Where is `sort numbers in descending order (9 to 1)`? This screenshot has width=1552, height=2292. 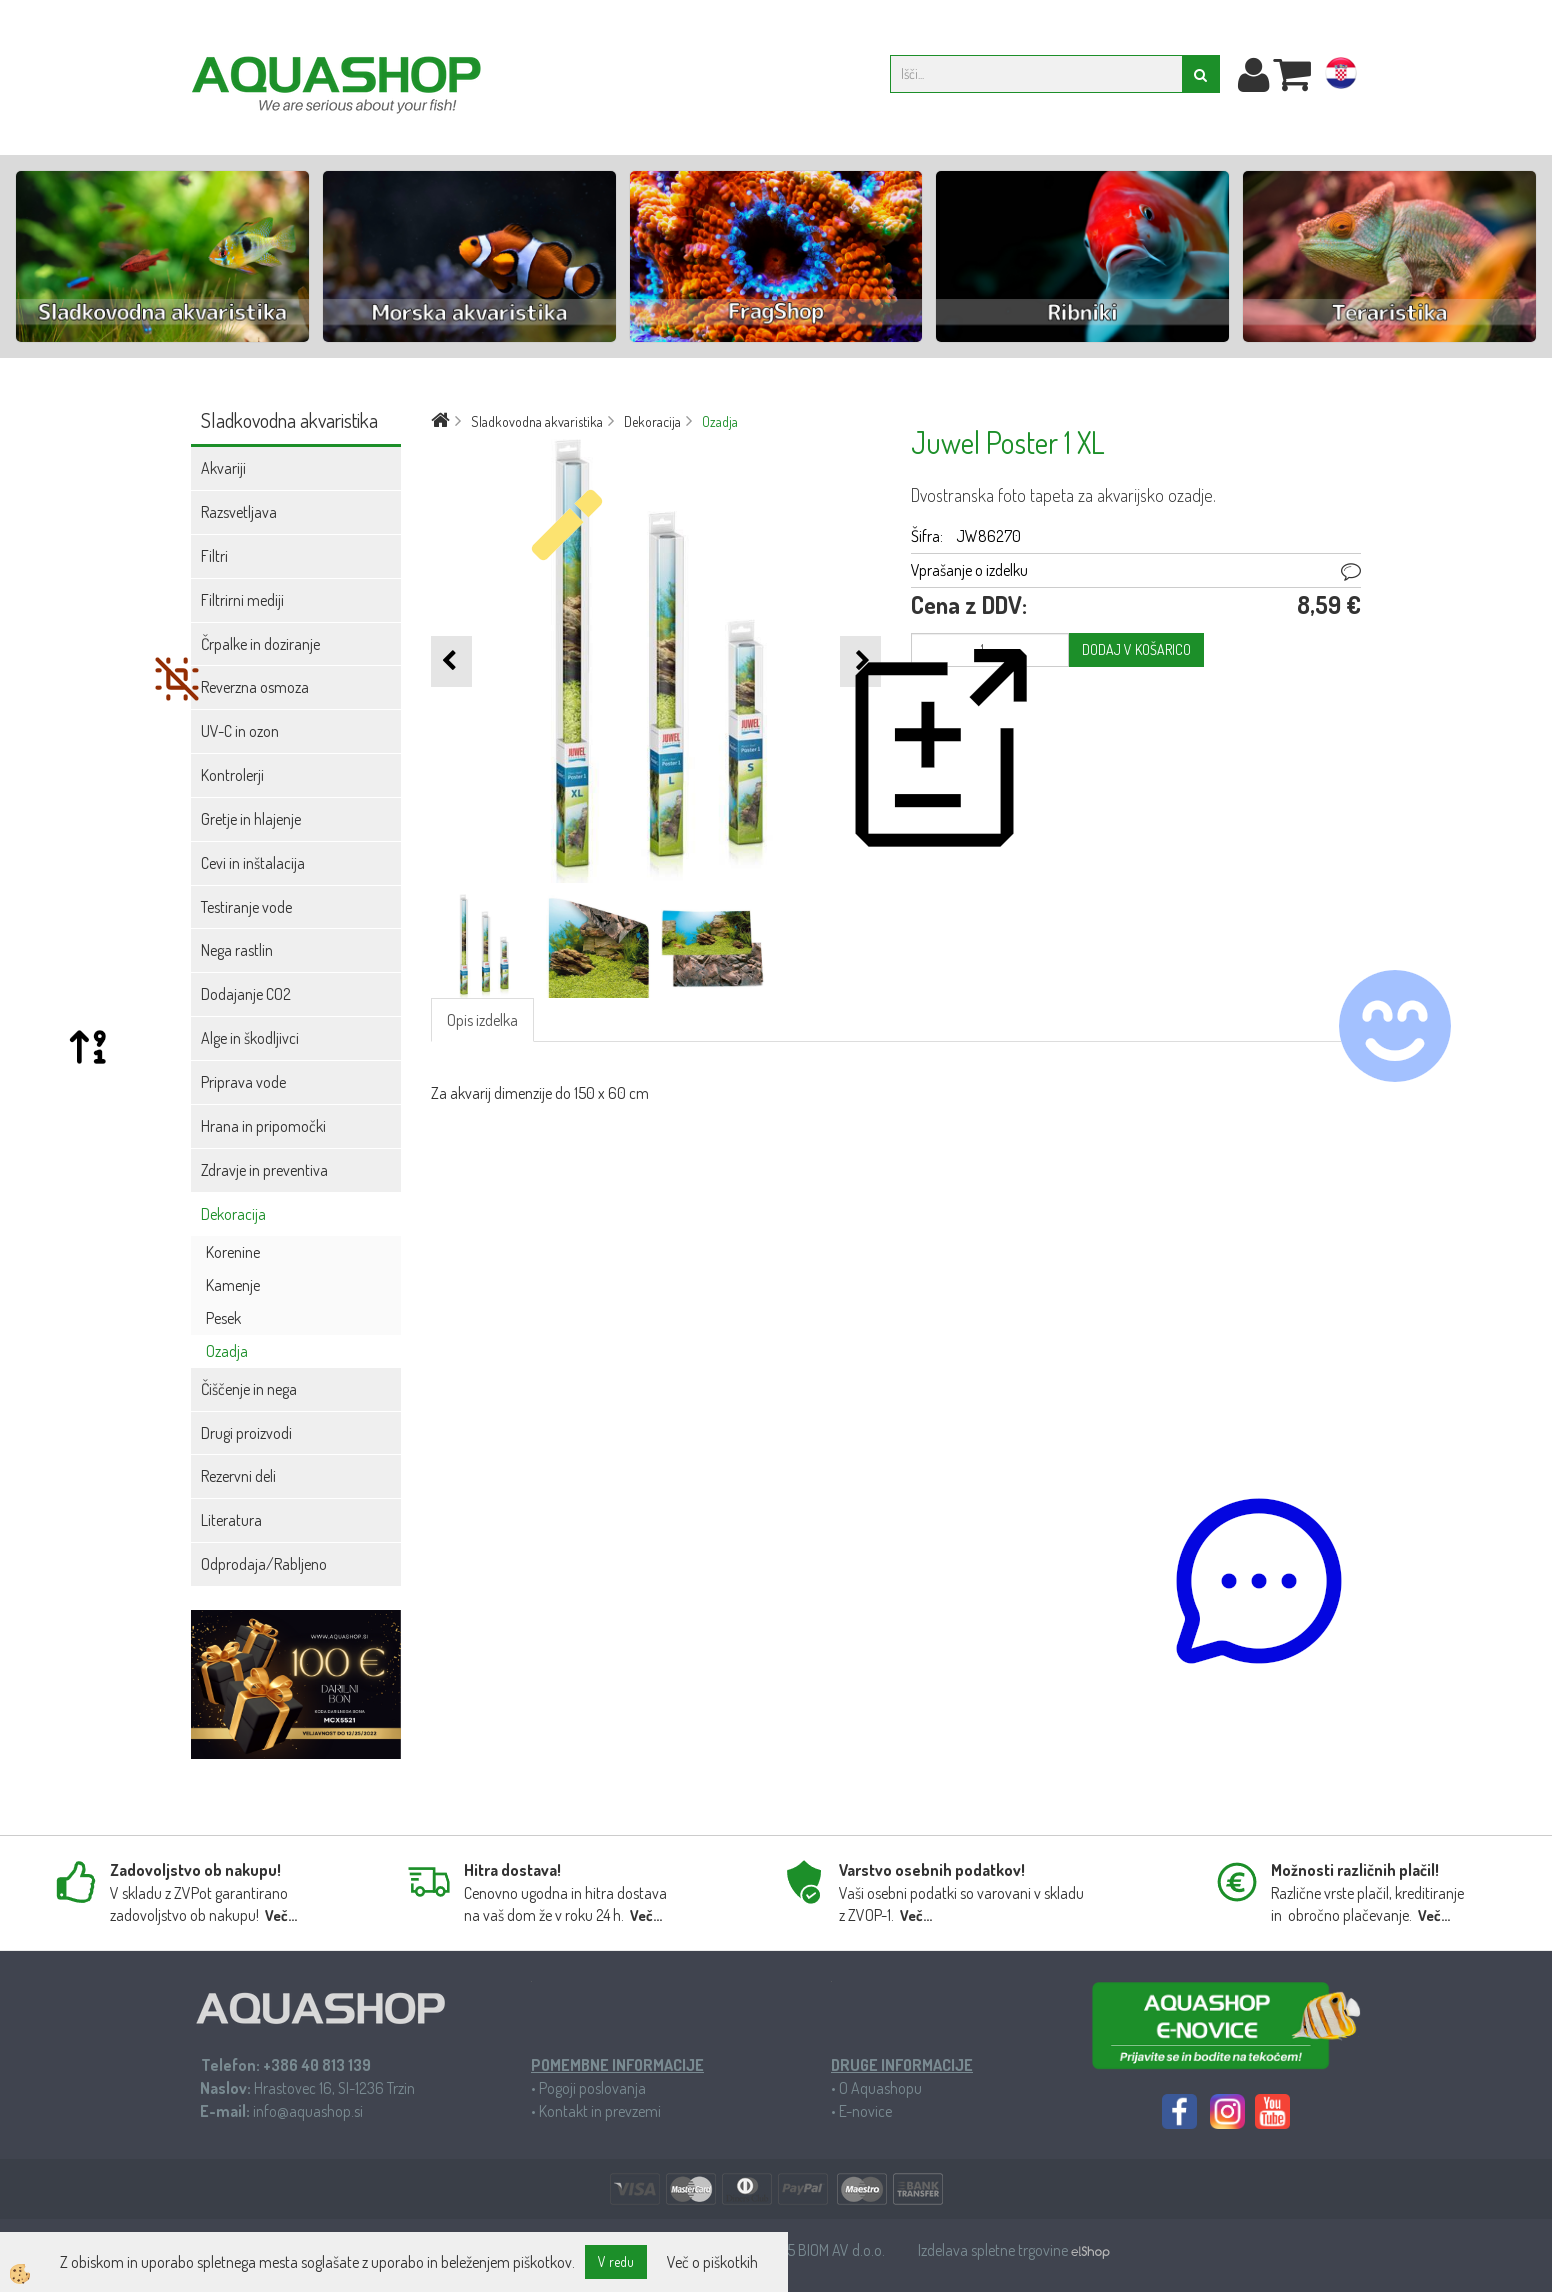
sort numbers in descending order (9 to 1) is located at coordinates (89, 1047).